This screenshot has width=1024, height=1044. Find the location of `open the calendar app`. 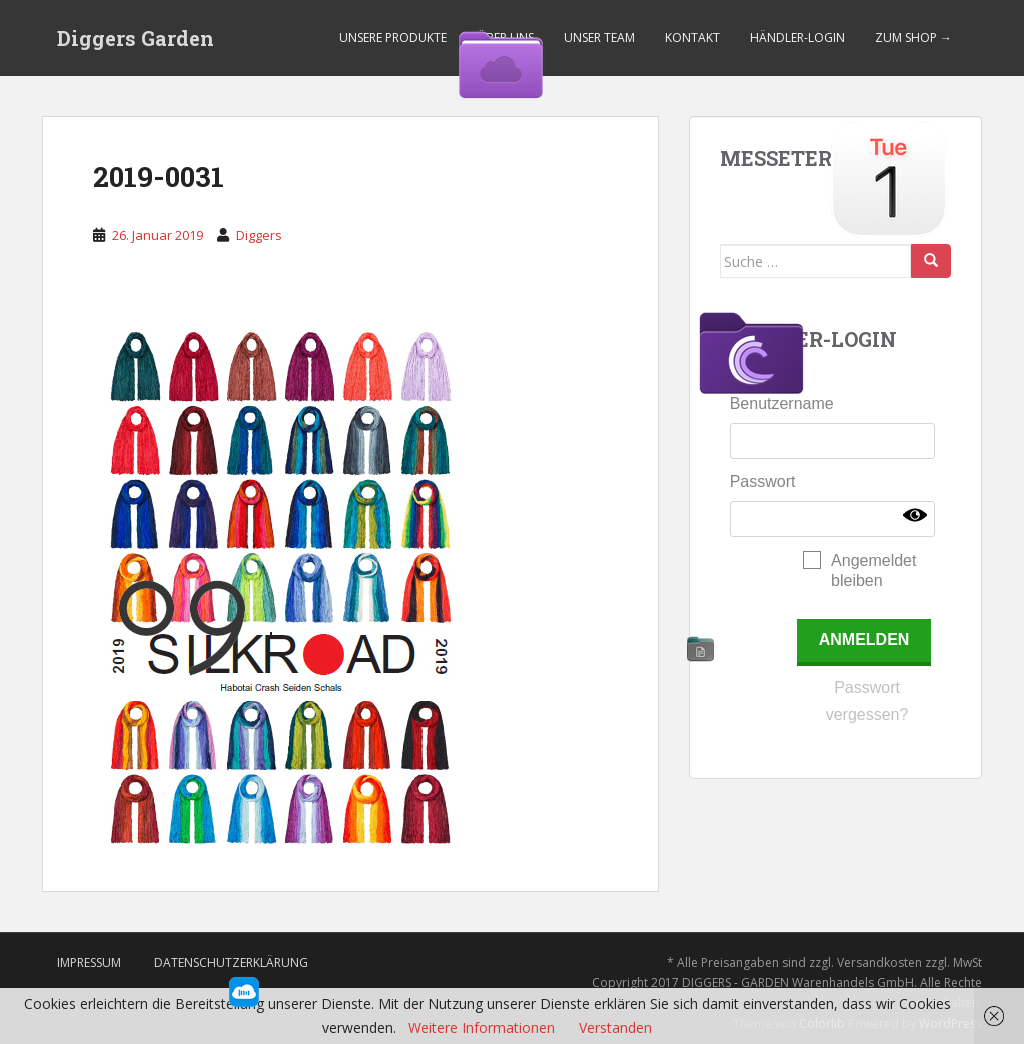

open the calendar app is located at coordinates (889, 179).